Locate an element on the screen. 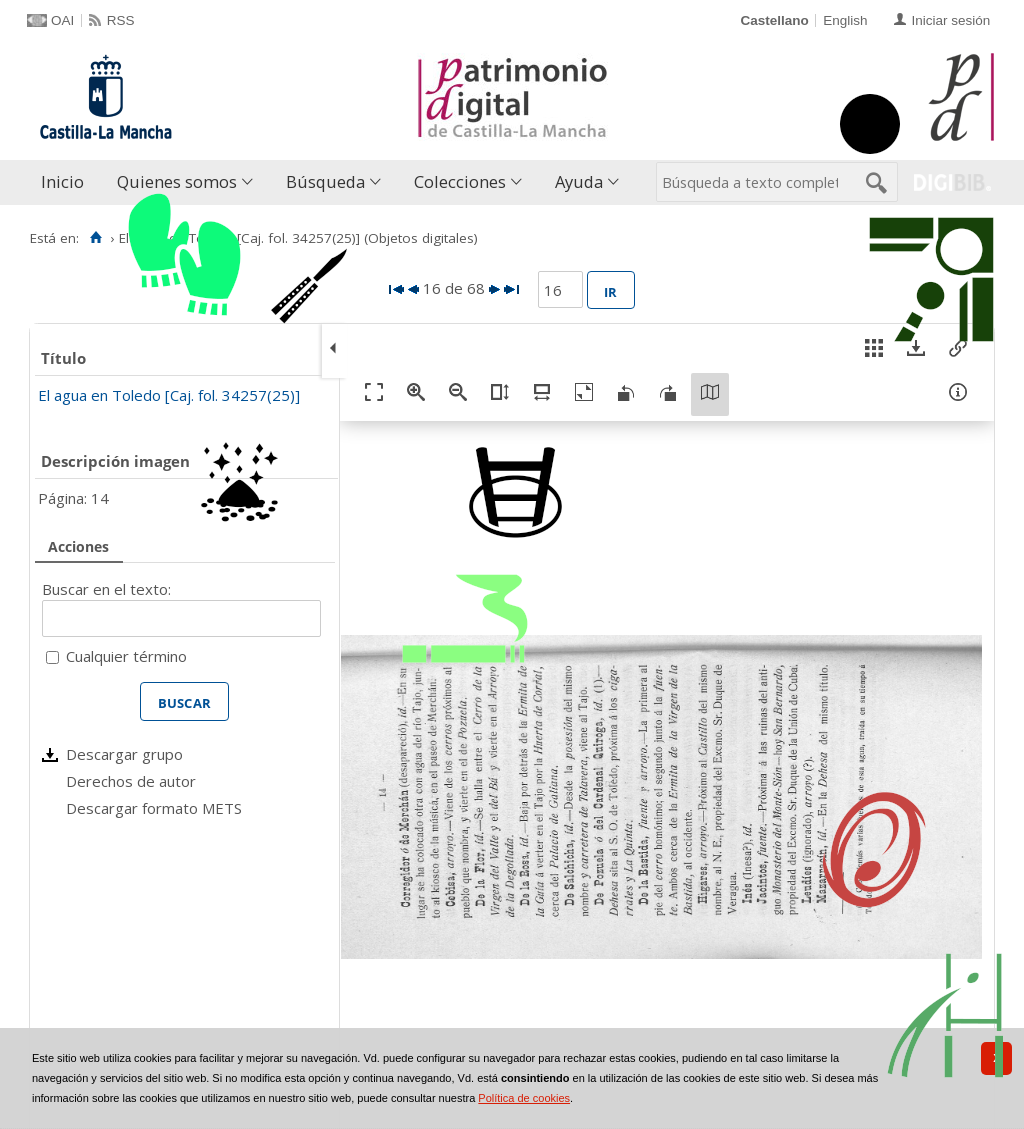 The height and width of the screenshot is (1129, 1024). a pile of spices or seasoning ingredients is located at coordinates (240, 482).